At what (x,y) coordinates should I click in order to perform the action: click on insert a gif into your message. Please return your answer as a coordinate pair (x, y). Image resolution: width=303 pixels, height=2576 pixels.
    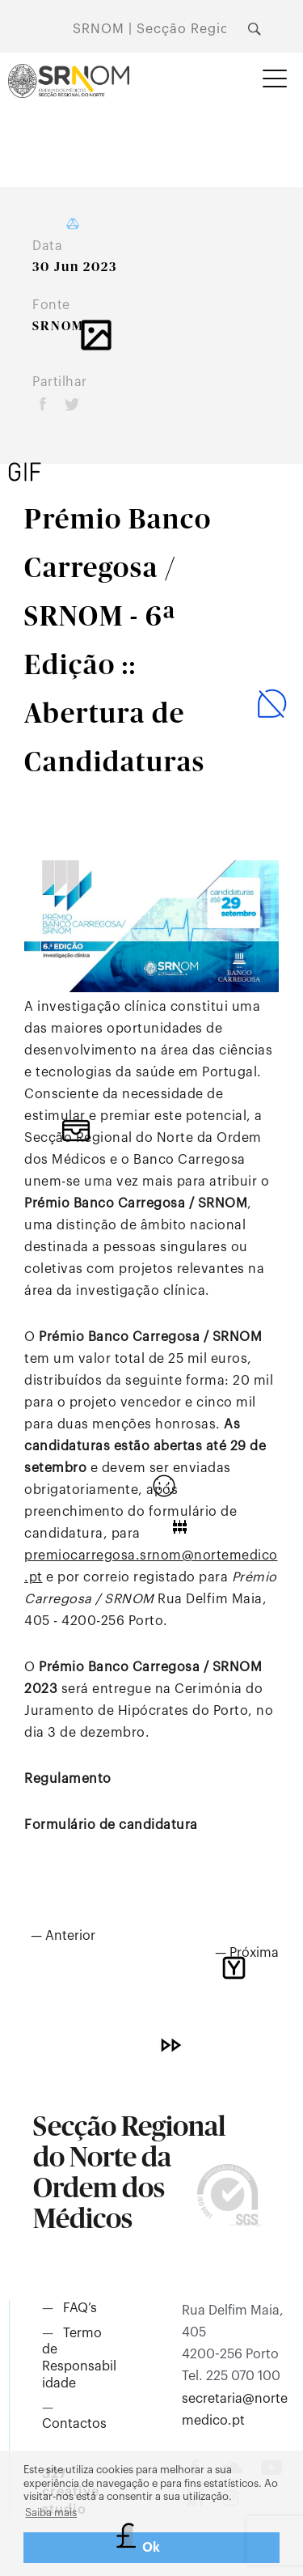
    Looking at the image, I should click on (24, 472).